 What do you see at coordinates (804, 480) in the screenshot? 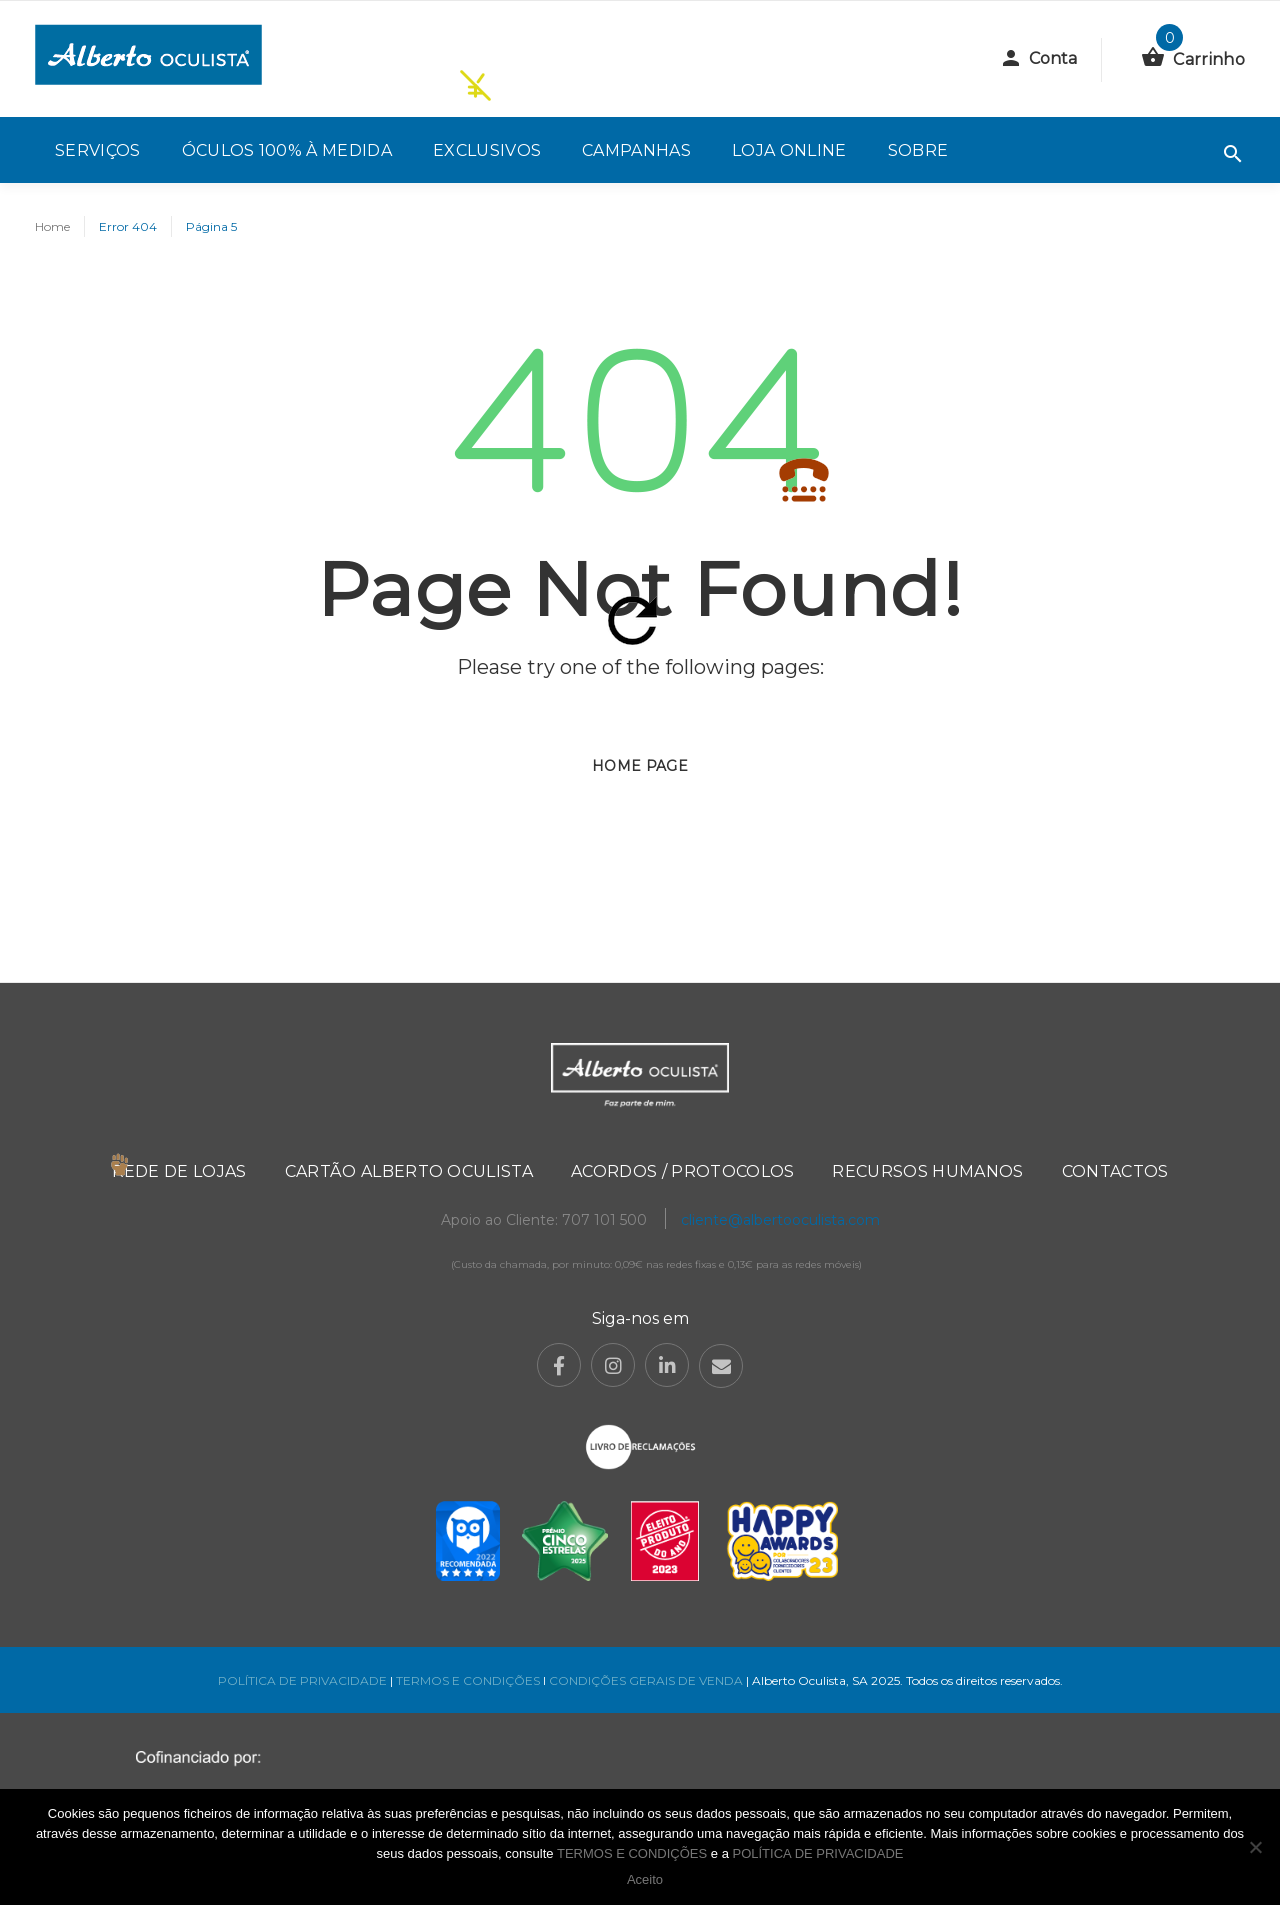
I see `enable tty/tdd accessibility for hearing-impaired calls` at bounding box center [804, 480].